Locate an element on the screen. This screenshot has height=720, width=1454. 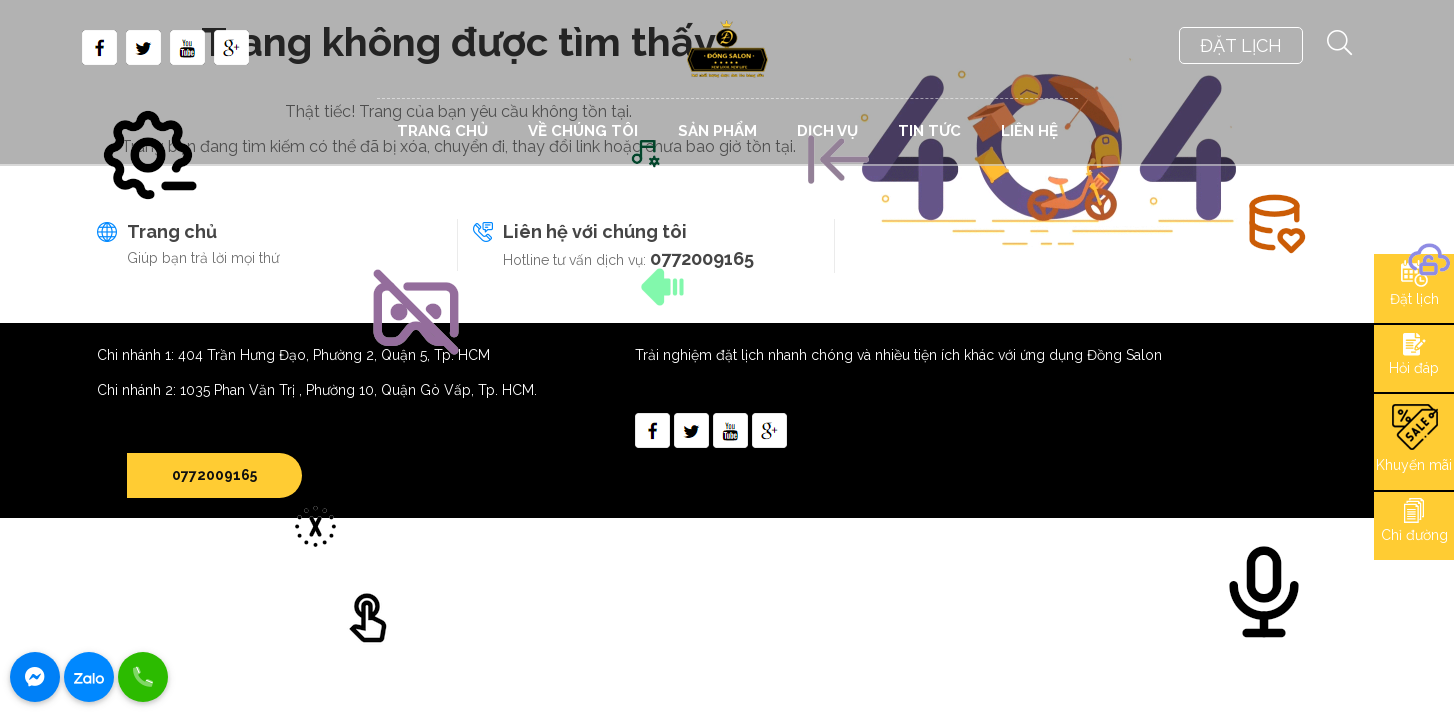
disable VR or cardboard viewer mode is located at coordinates (416, 312).